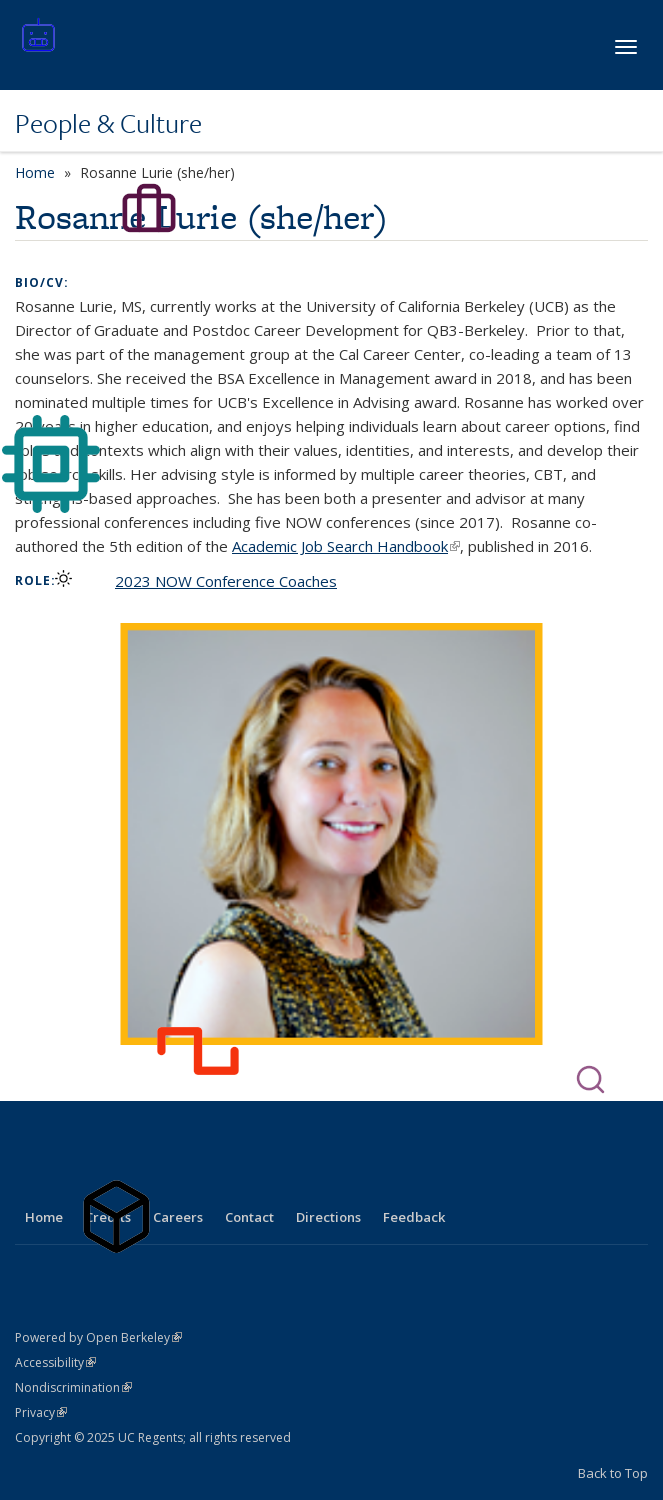 This screenshot has width=663, height=1500. Describe the element at coordinates (590, 1079) in the screenshot. I see `search for content or items` at that location.